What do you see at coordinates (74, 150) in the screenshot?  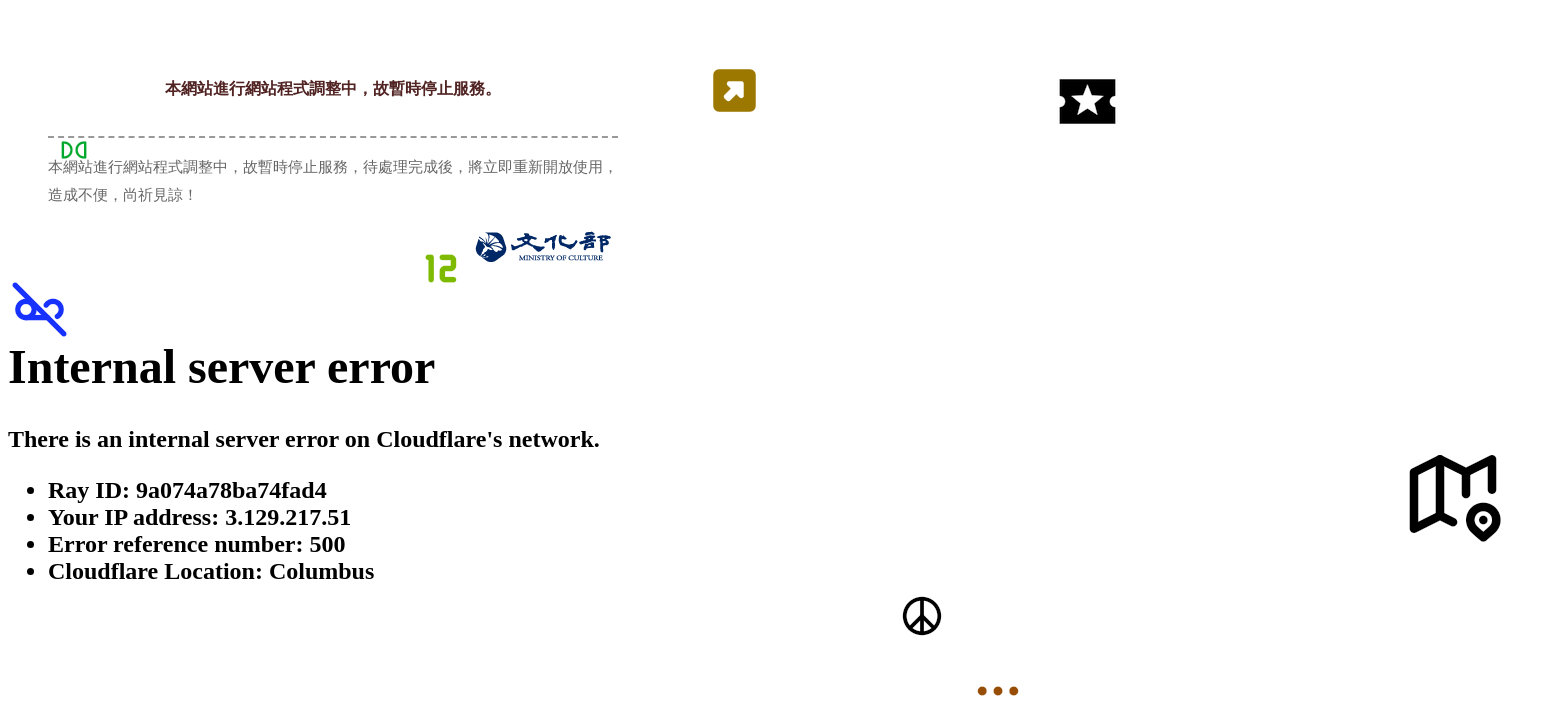 I see `indicates dolby digital audio support` at bounding box center [74, 150].